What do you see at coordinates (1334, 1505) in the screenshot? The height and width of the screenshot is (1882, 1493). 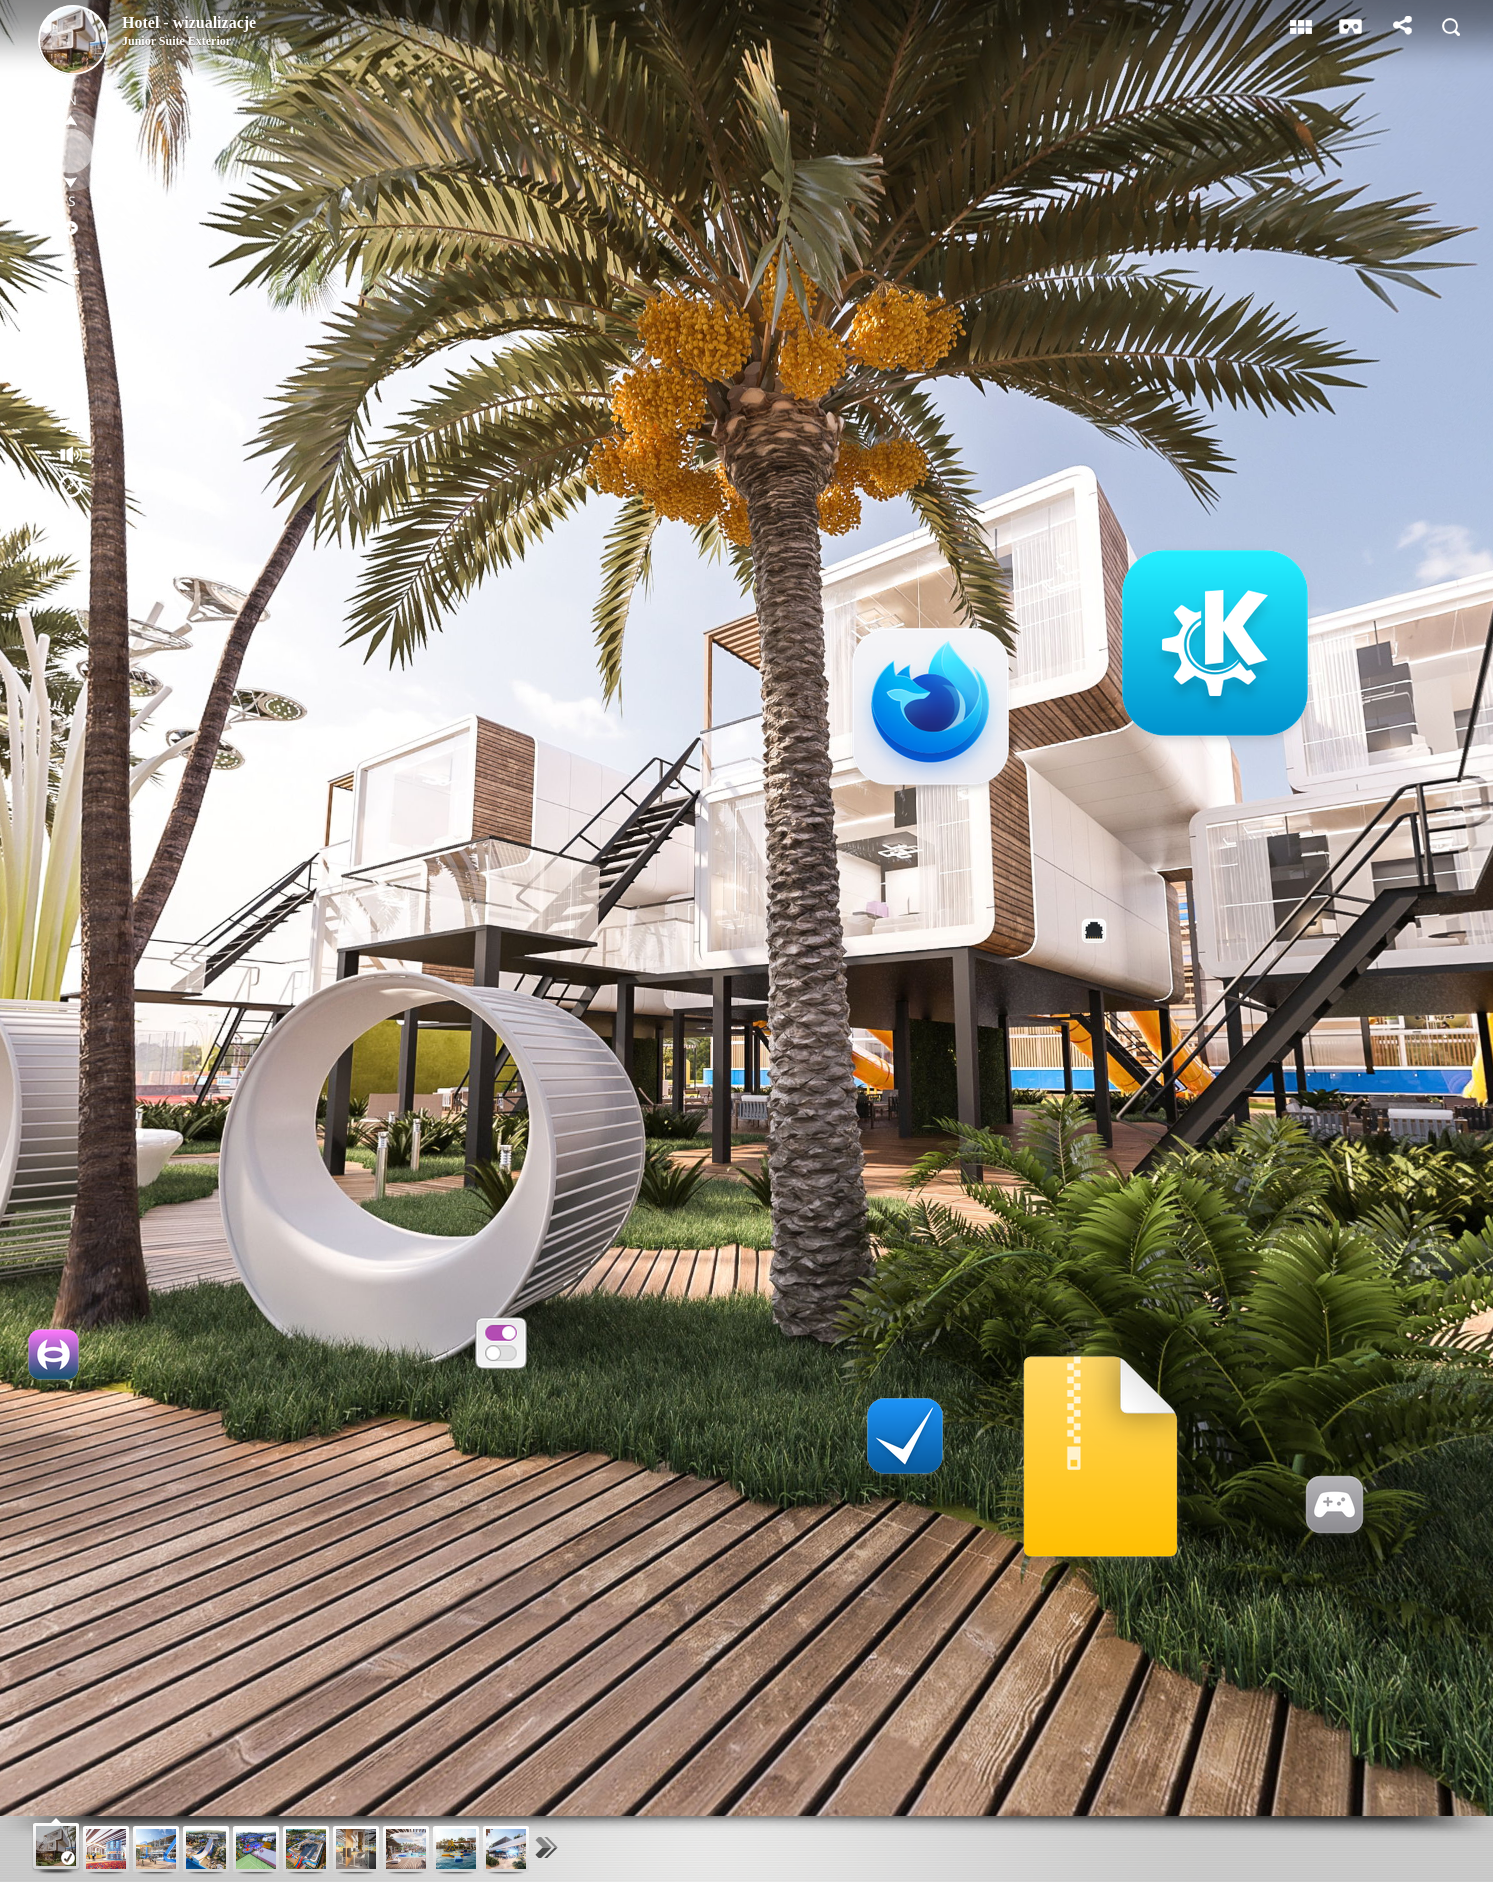 I see `access gaming preferences and settings` at bounding box center [1334, 1505].